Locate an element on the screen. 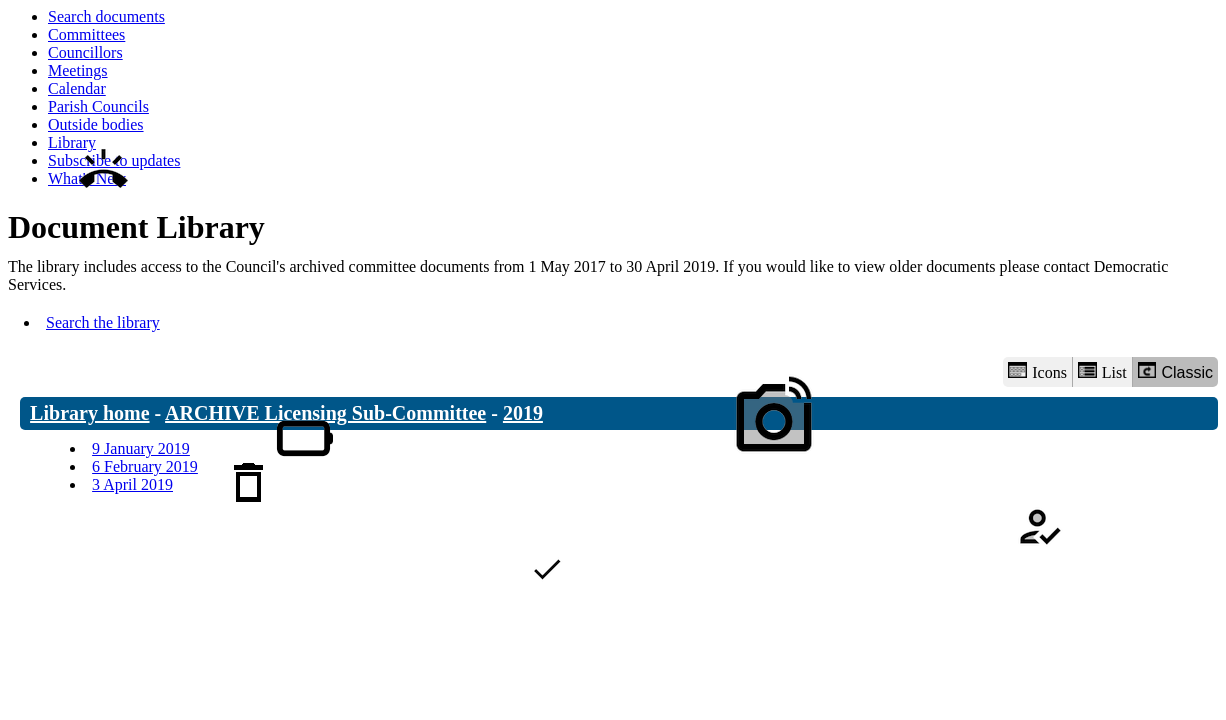 The image size is (1226, 720). connect to a wireless or linked camera device is located at coordinates (774, 414).